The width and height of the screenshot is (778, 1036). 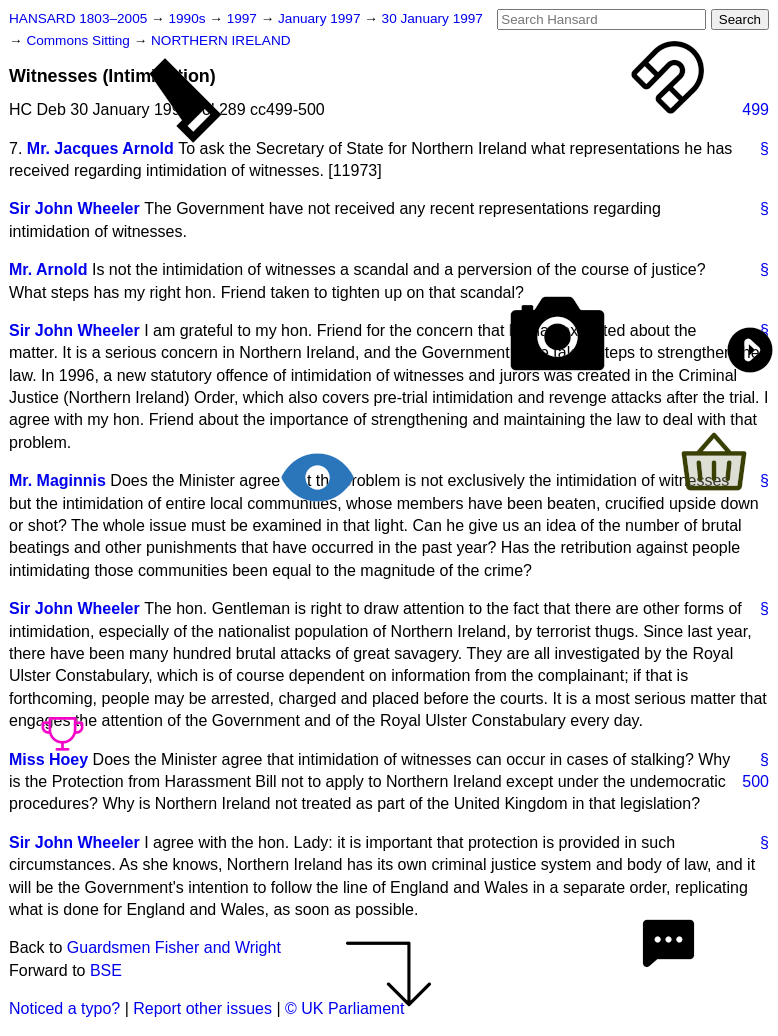 I want to click on open chat or messaging, so click(x=668, y=939).